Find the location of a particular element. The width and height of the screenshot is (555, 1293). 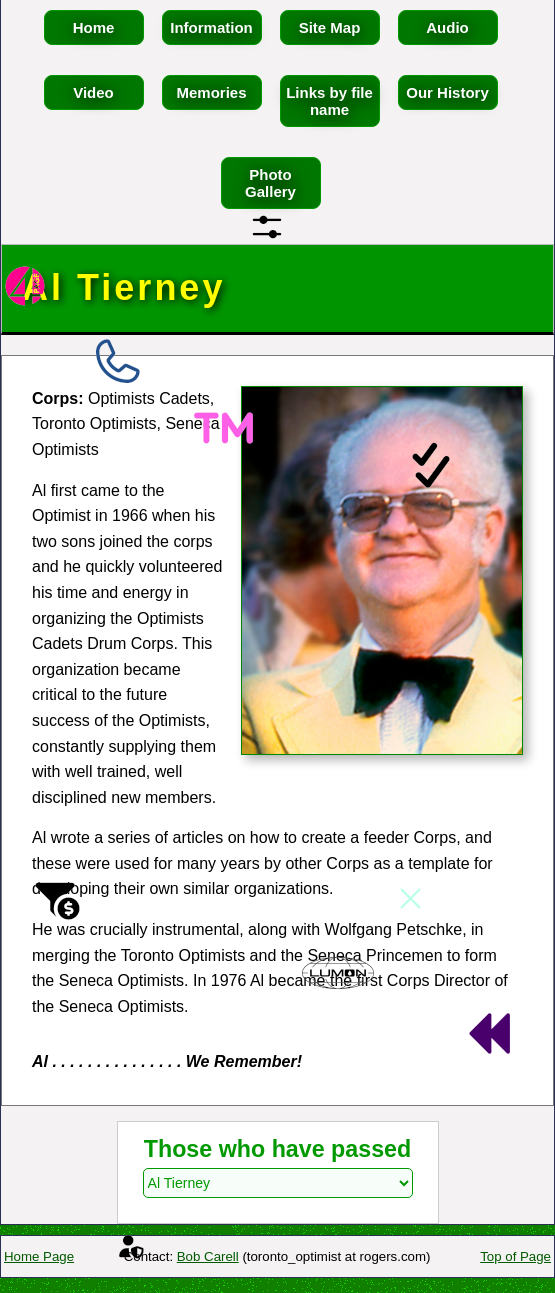

close the current window or dialog is located at coordinates (410, 898).